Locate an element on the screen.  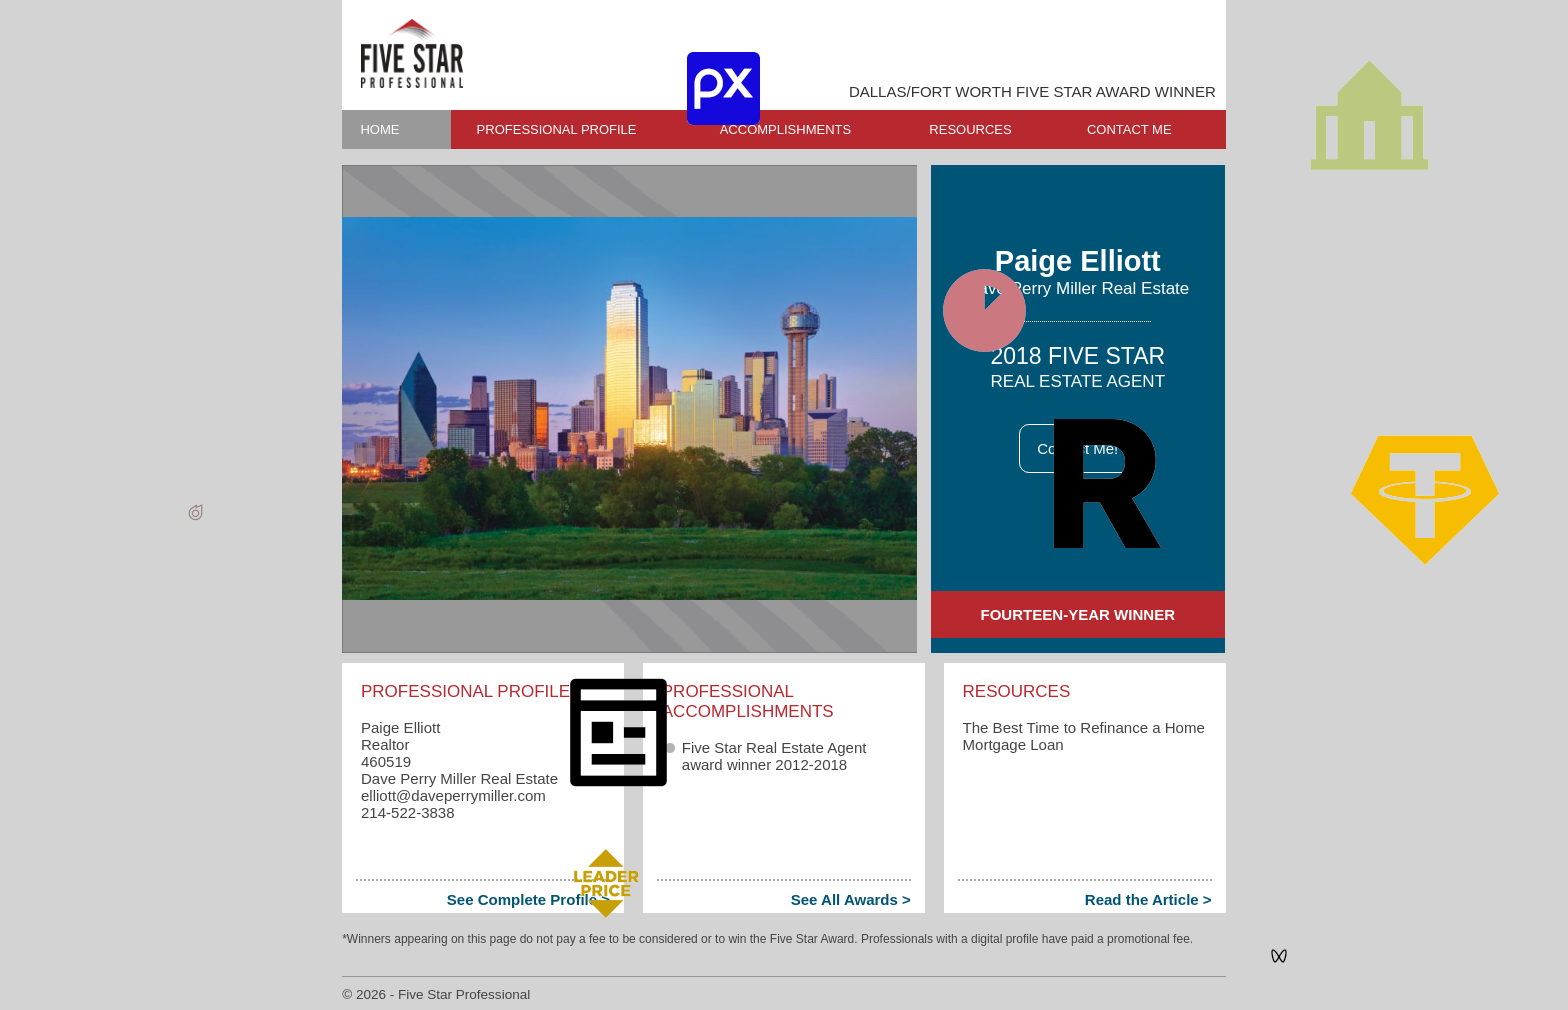
open wechat channels is located at coordinates (1279, 956).